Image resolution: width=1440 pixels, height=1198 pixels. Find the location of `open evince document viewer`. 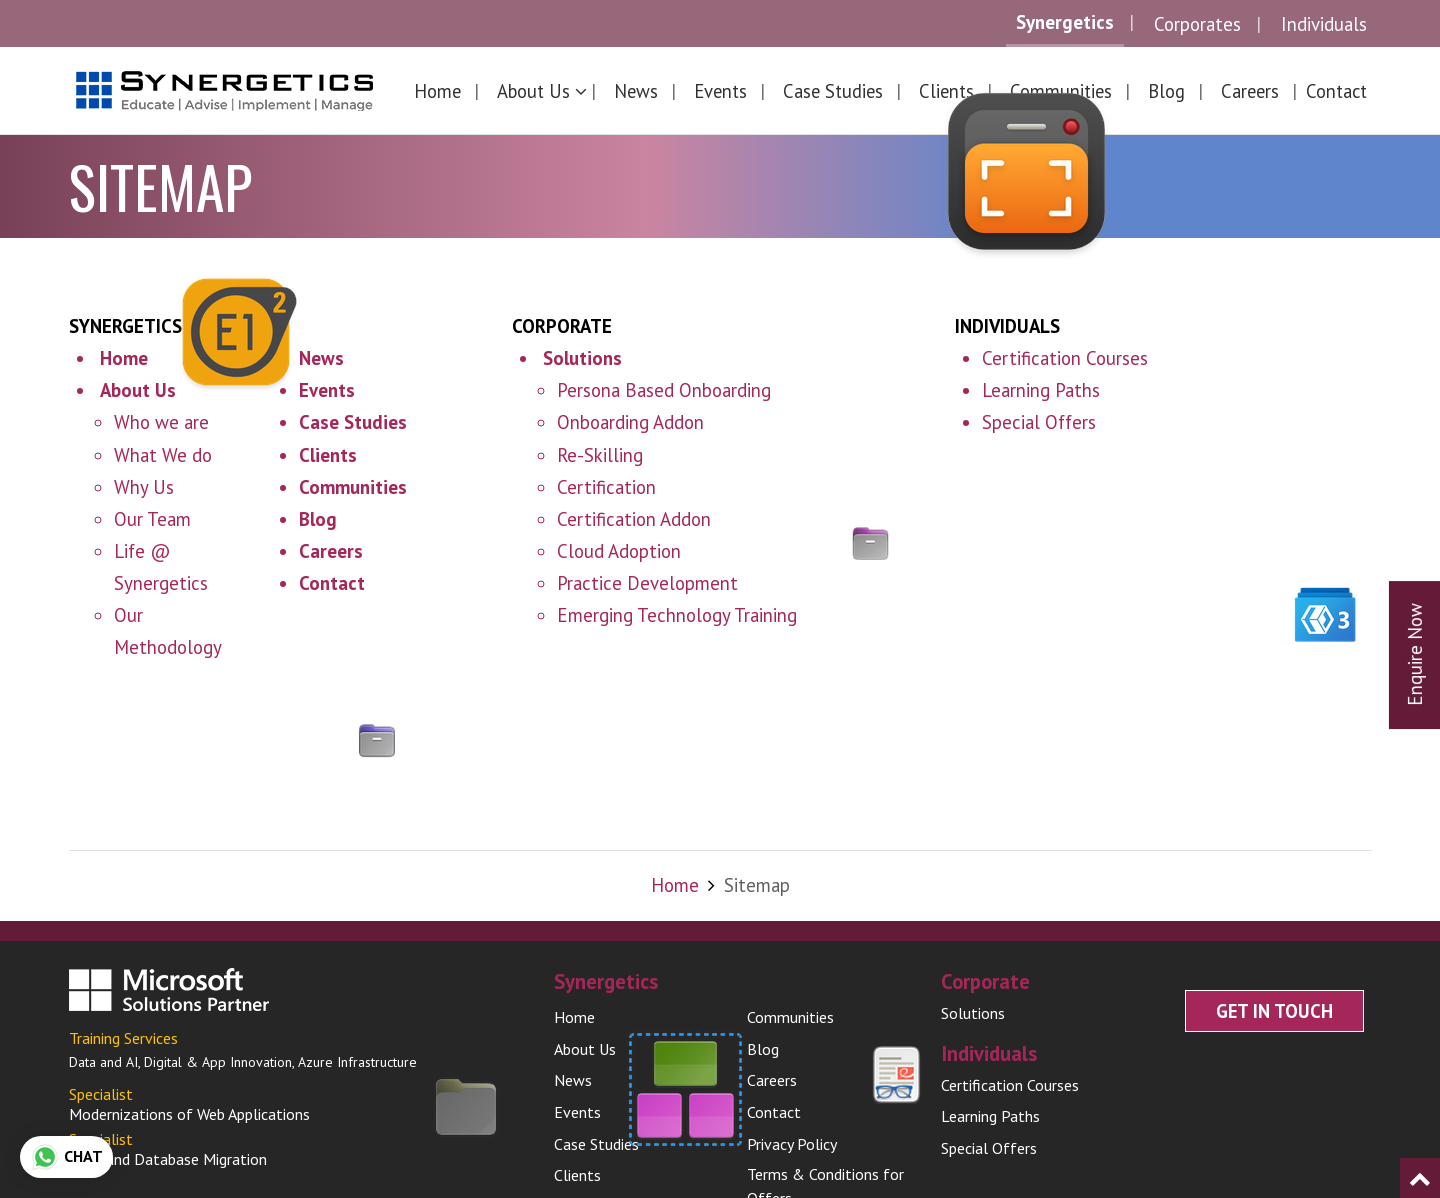

open evince document viewer is located at coordinates (896, 1074).